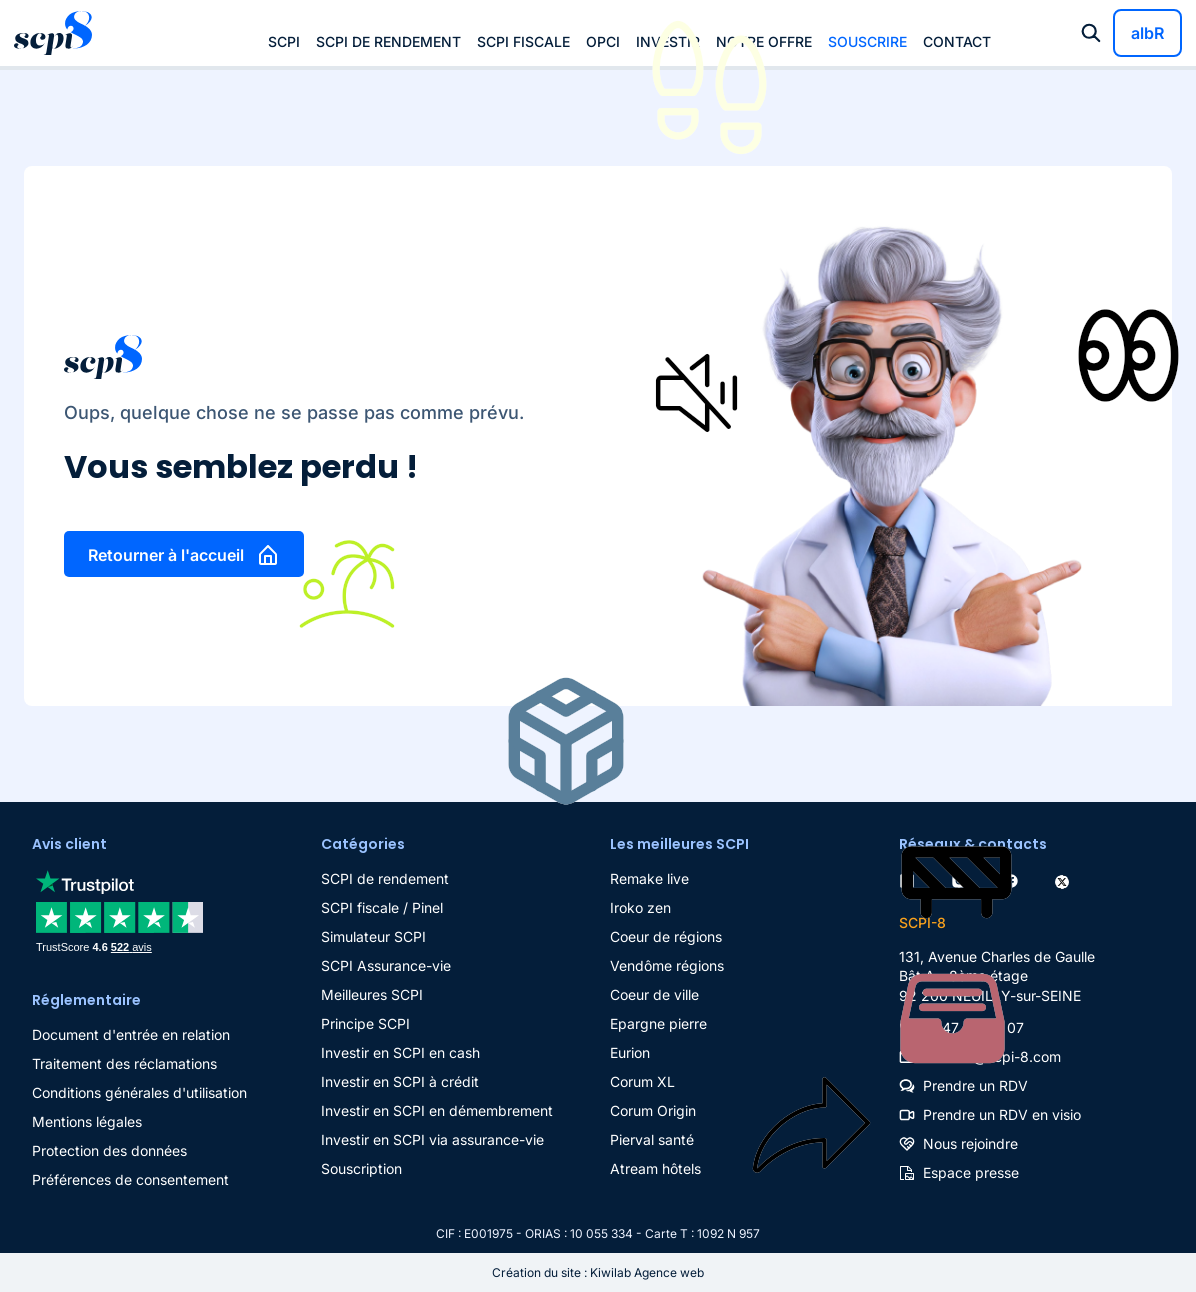 The image size is (1196, 1292). Describe the element at coordinates (347, 584) in the screenshot. I see `vacation or travel mode` at that location.